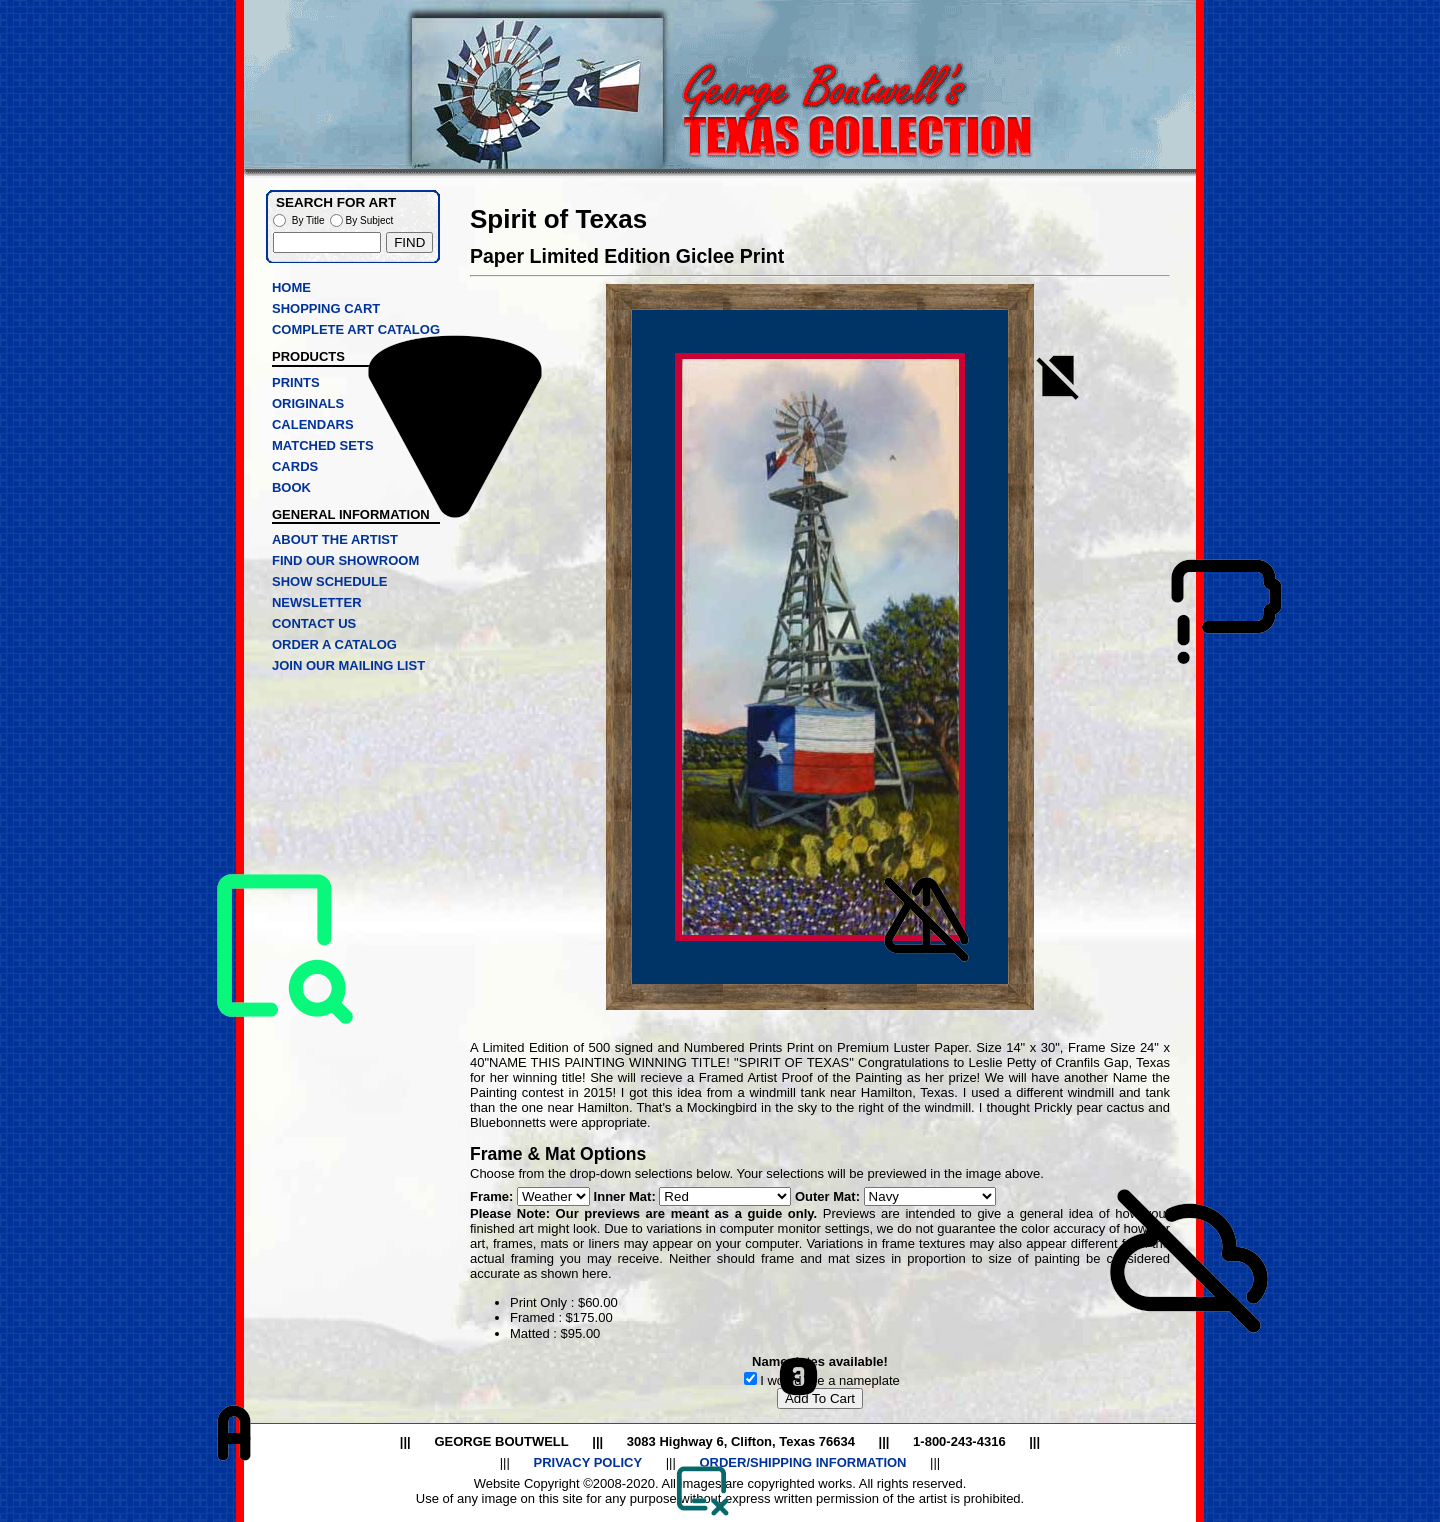 The image size is (1440, 1522). Describe the element at coordinates (926, 919) in the screenshot. I see `hide details or additional information` at that location.